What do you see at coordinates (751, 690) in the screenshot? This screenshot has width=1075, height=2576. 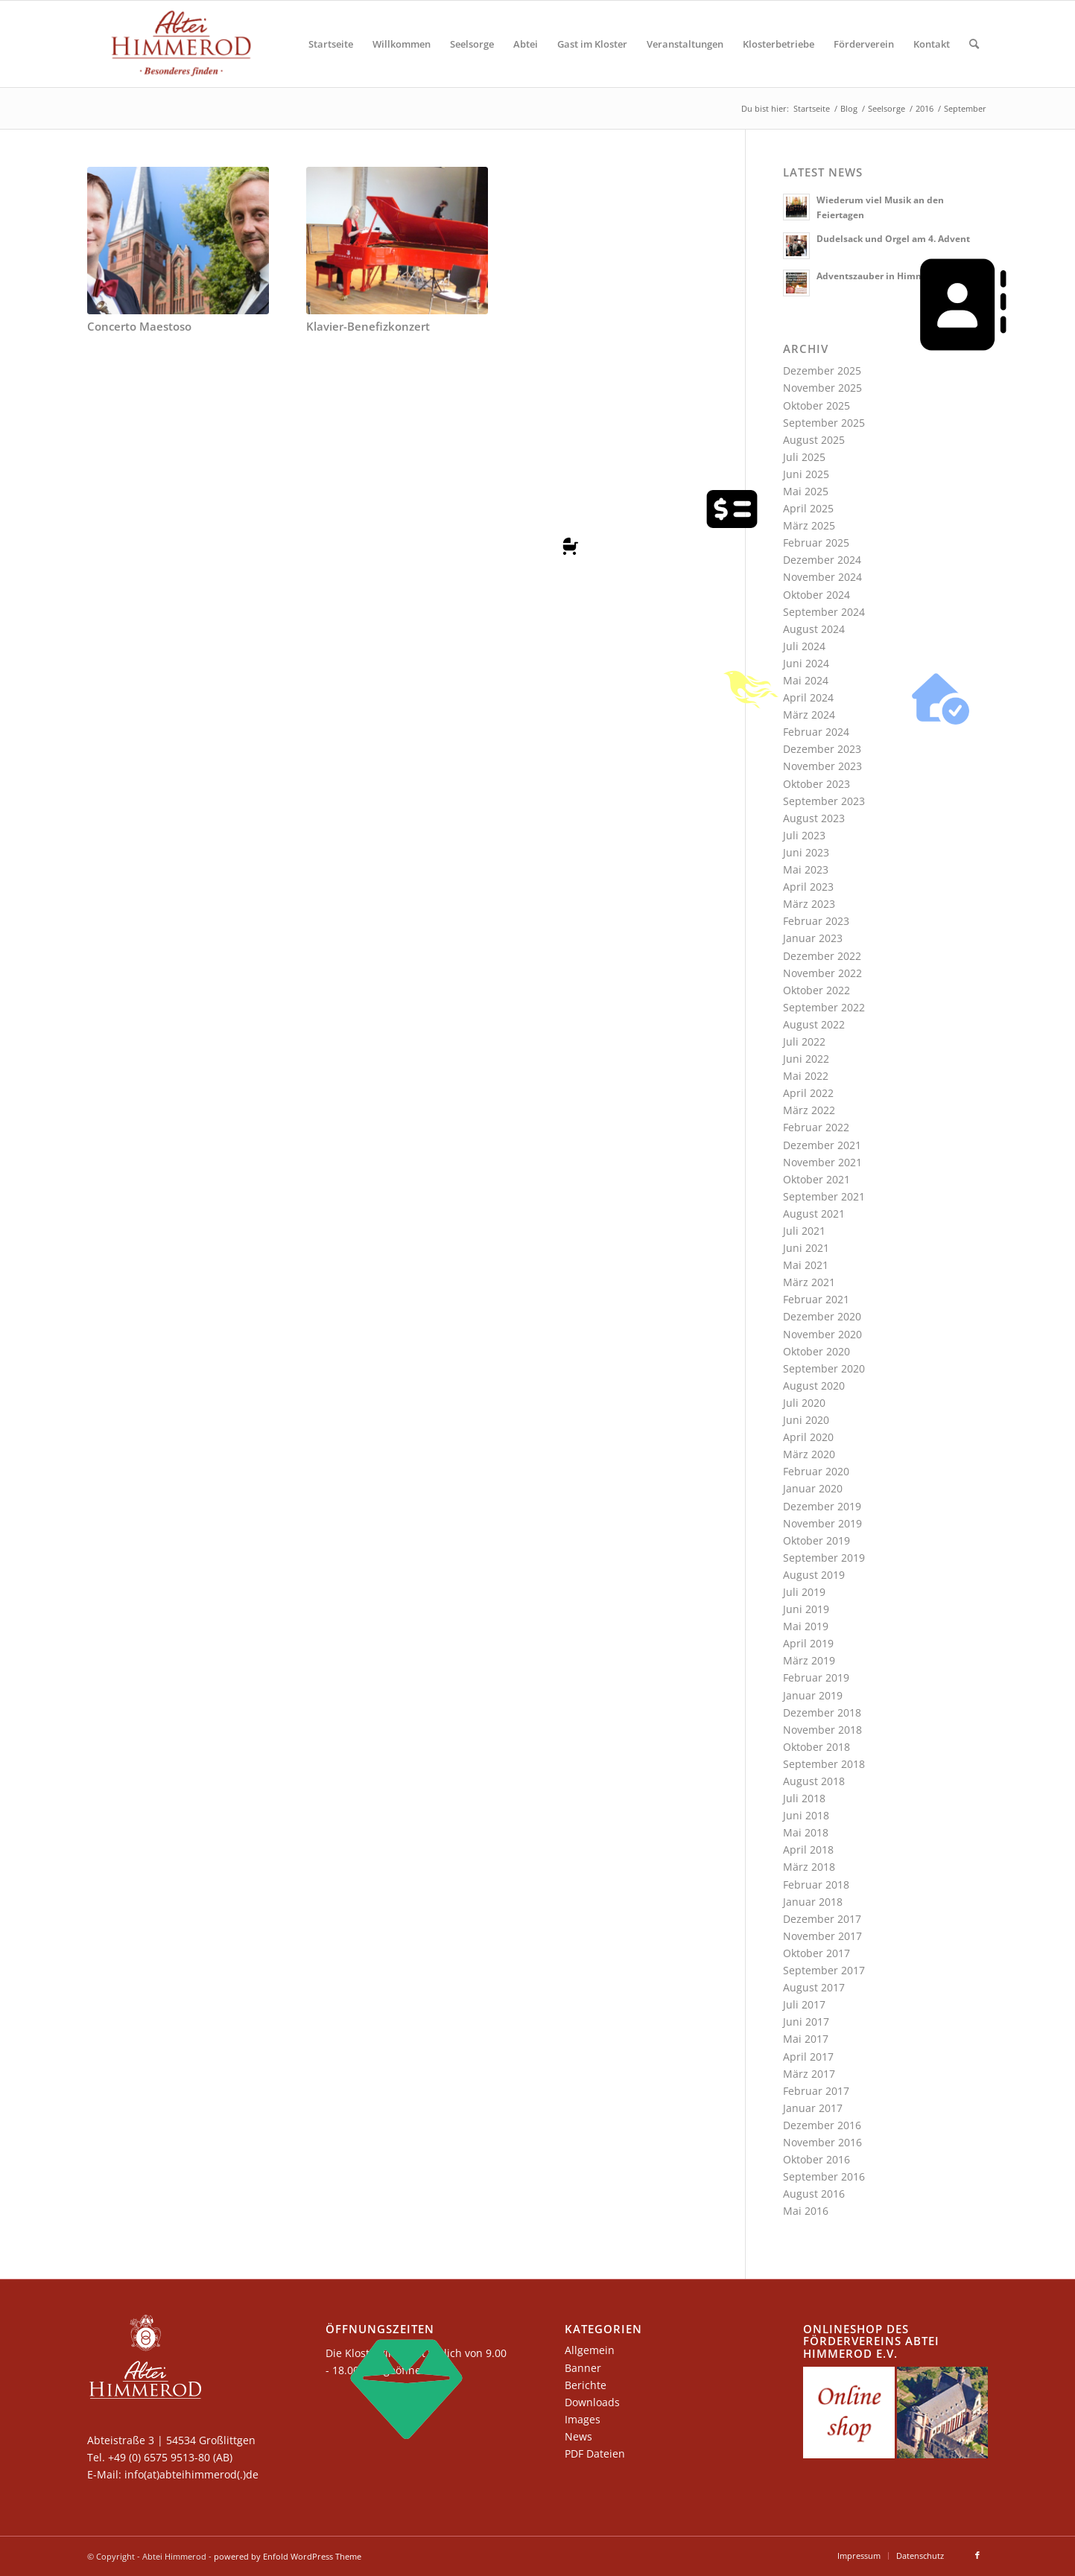 I see `phoenix framework logo` at bounding box center [751, 690].